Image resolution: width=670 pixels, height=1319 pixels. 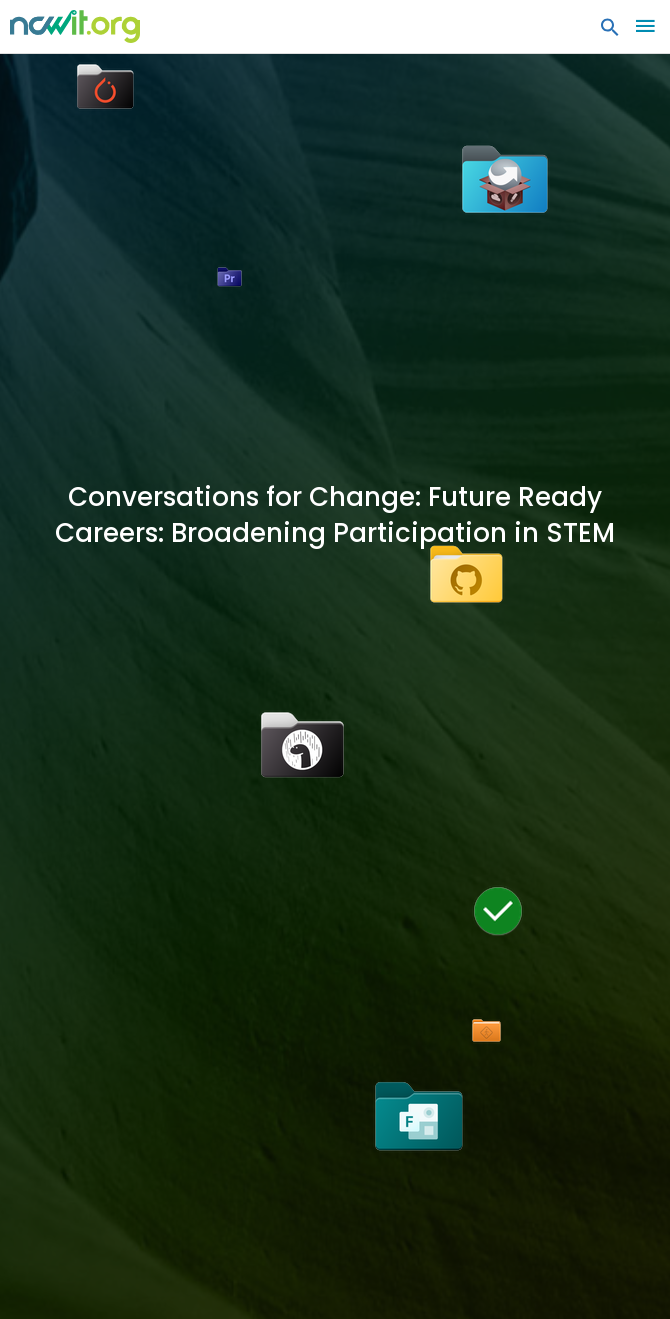 What do you see at coordinates (504, 181) in the screenshot?
I see `folder containing portableapps packages` at bounding box center [504, 181].